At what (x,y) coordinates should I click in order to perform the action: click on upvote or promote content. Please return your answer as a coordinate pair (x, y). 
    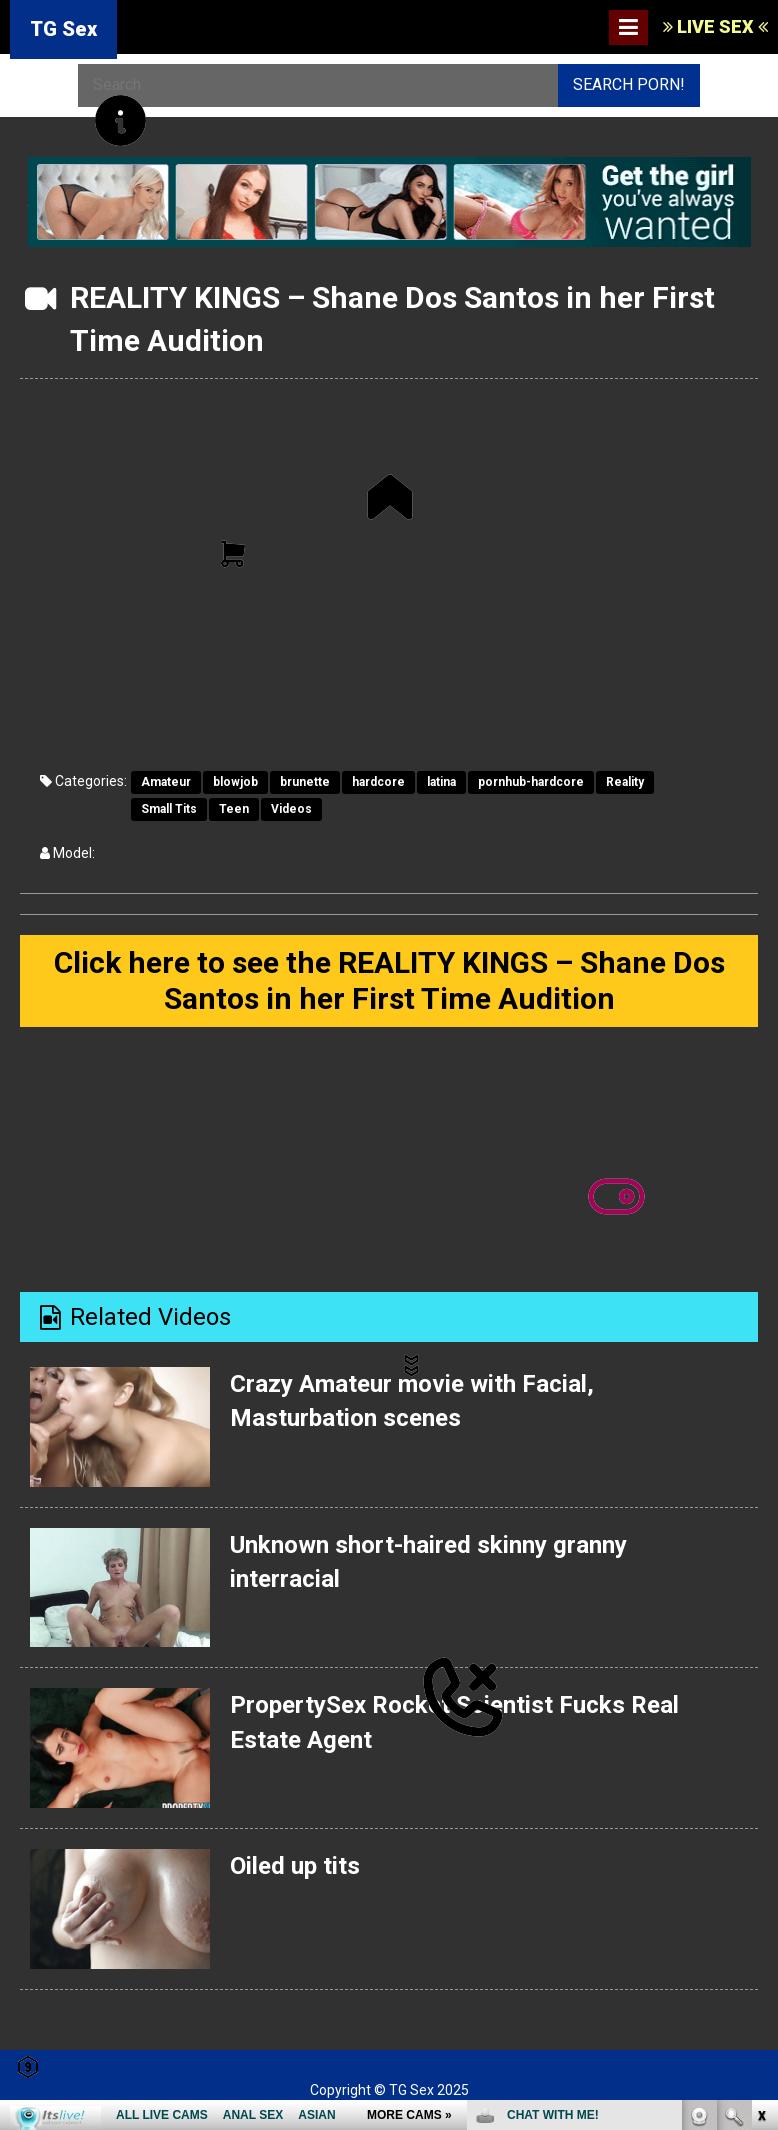
    Looking at the image, I should click on (390, 497).